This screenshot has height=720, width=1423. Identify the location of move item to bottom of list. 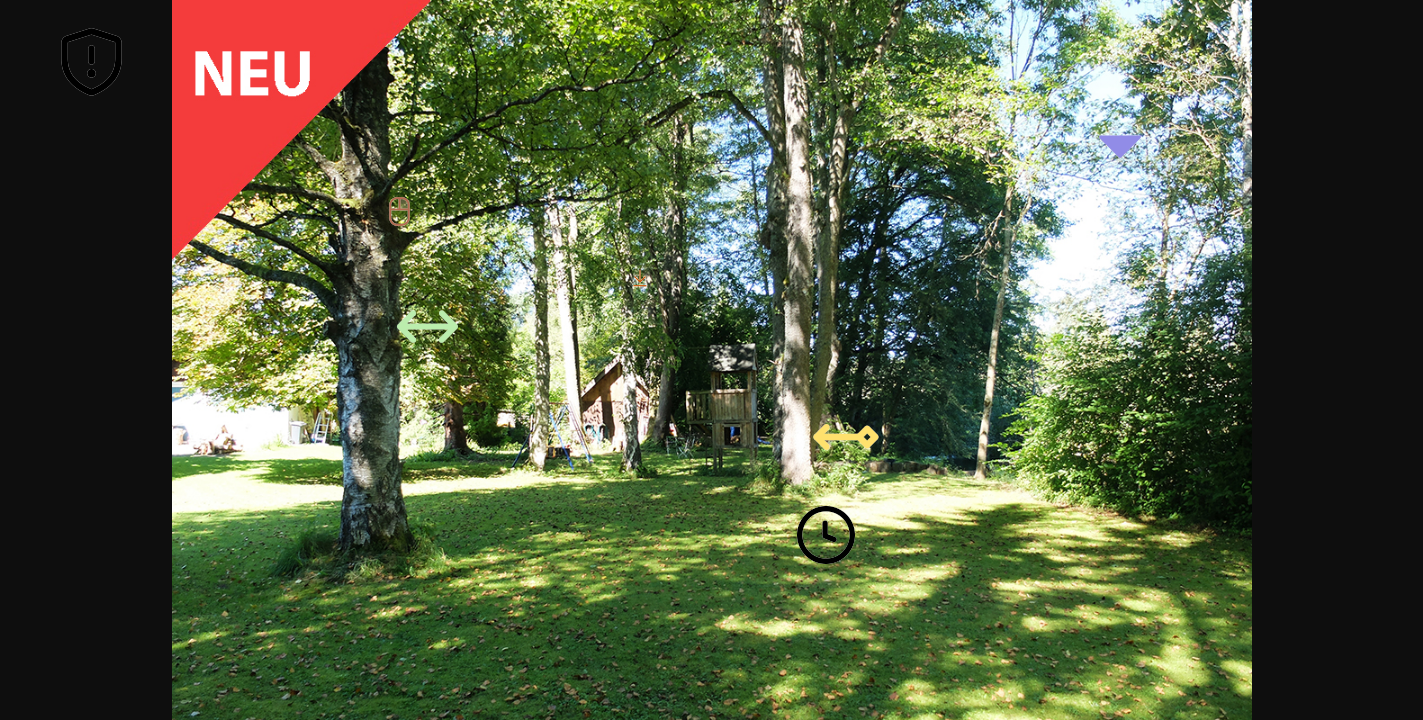
(640, 278).